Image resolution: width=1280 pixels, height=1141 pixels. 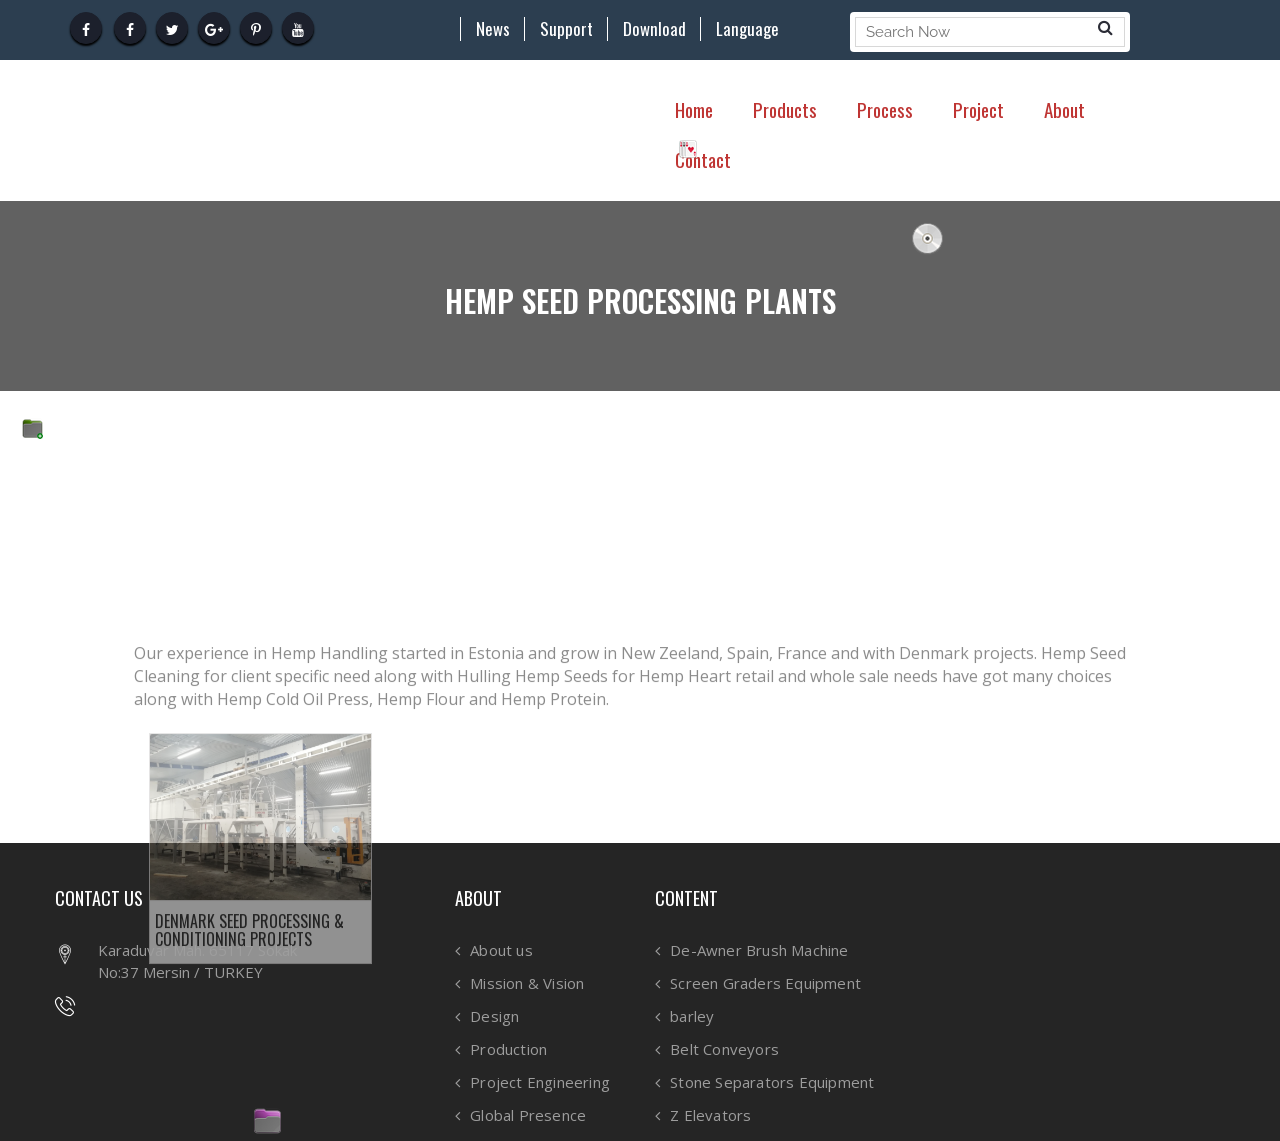 I want to click on drop files here to move them into this folder, so click(x=267, y=1120).